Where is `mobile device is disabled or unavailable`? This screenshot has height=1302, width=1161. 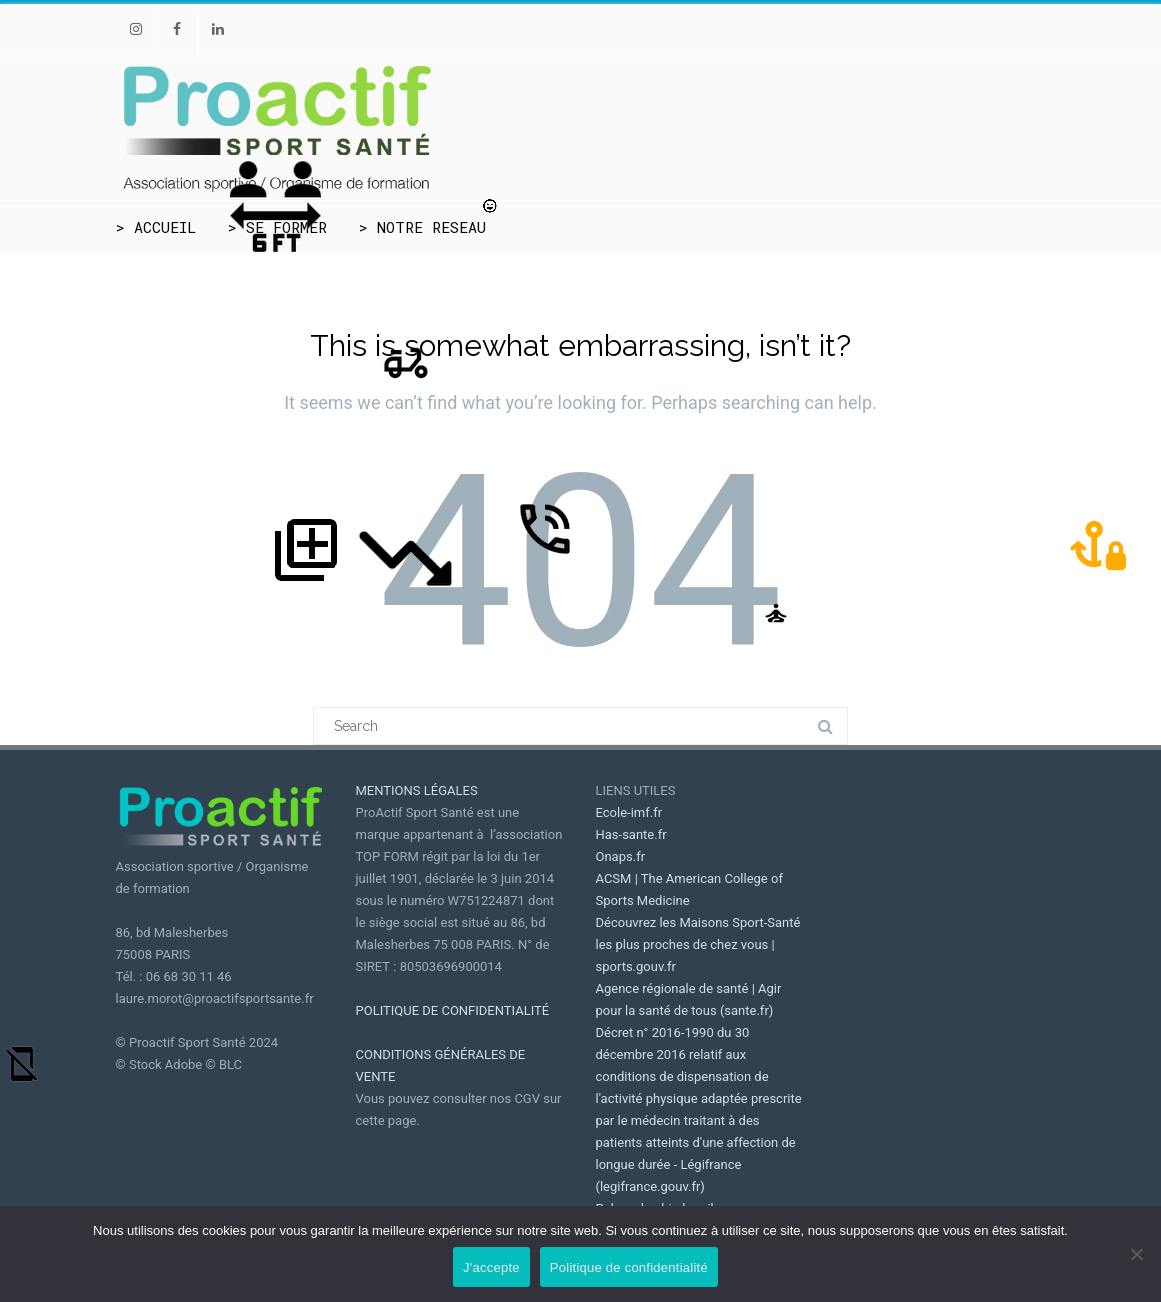 mobile device is disabled or unavailable is located at coordinates (22, 1064).